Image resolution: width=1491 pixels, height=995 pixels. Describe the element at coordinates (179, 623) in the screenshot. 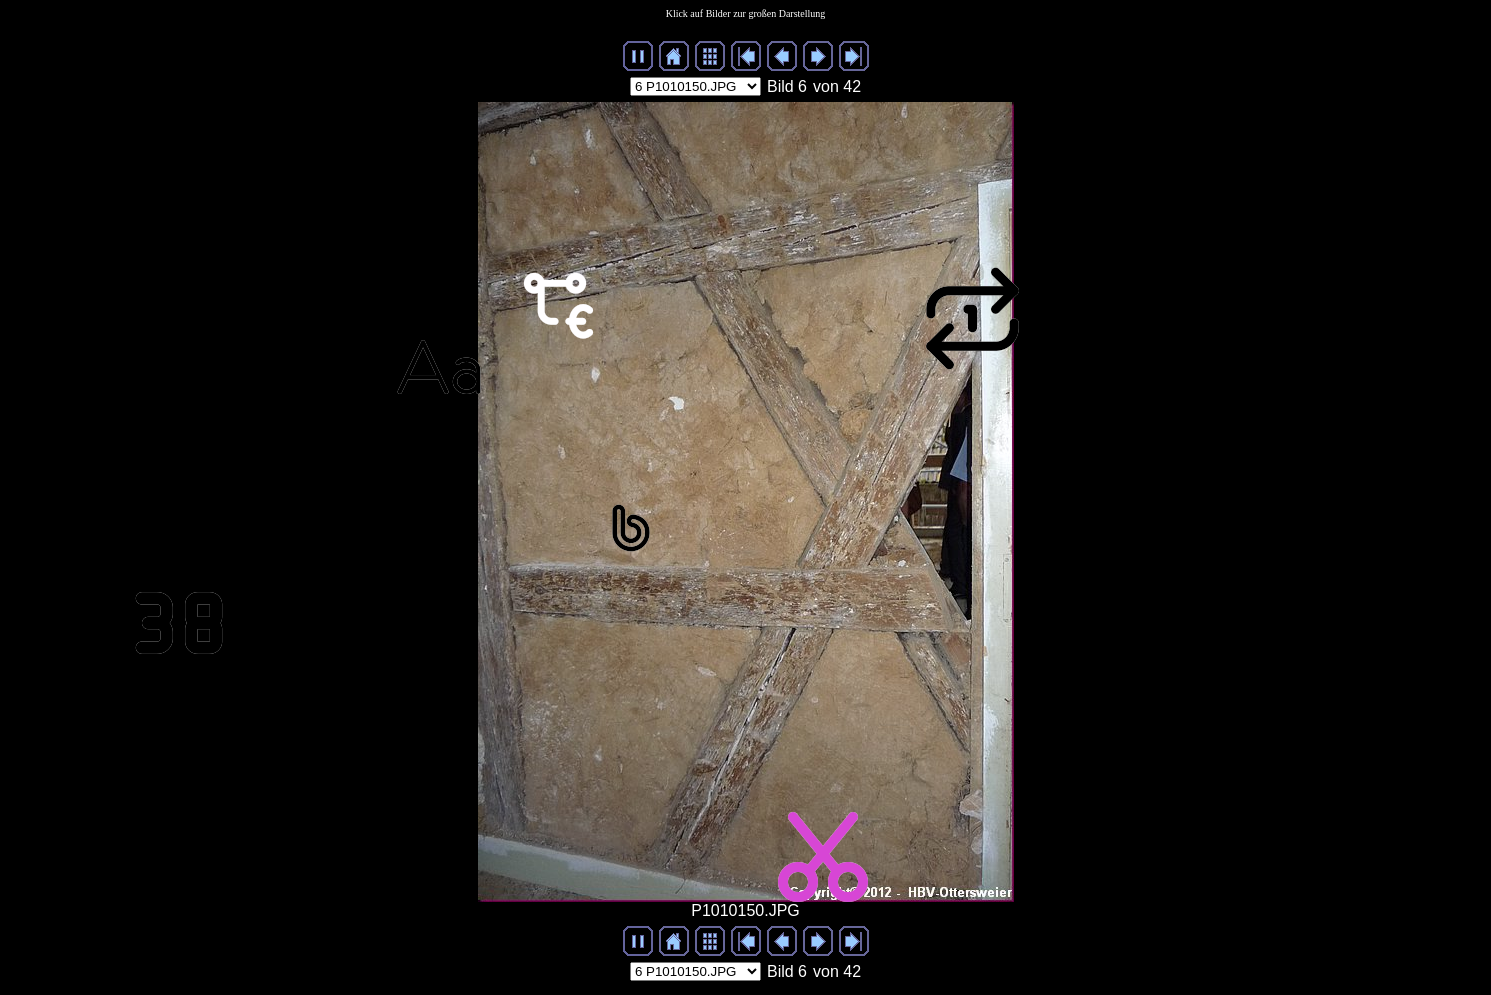

I see `indicates item number 38 in a list or sequence` at that location.